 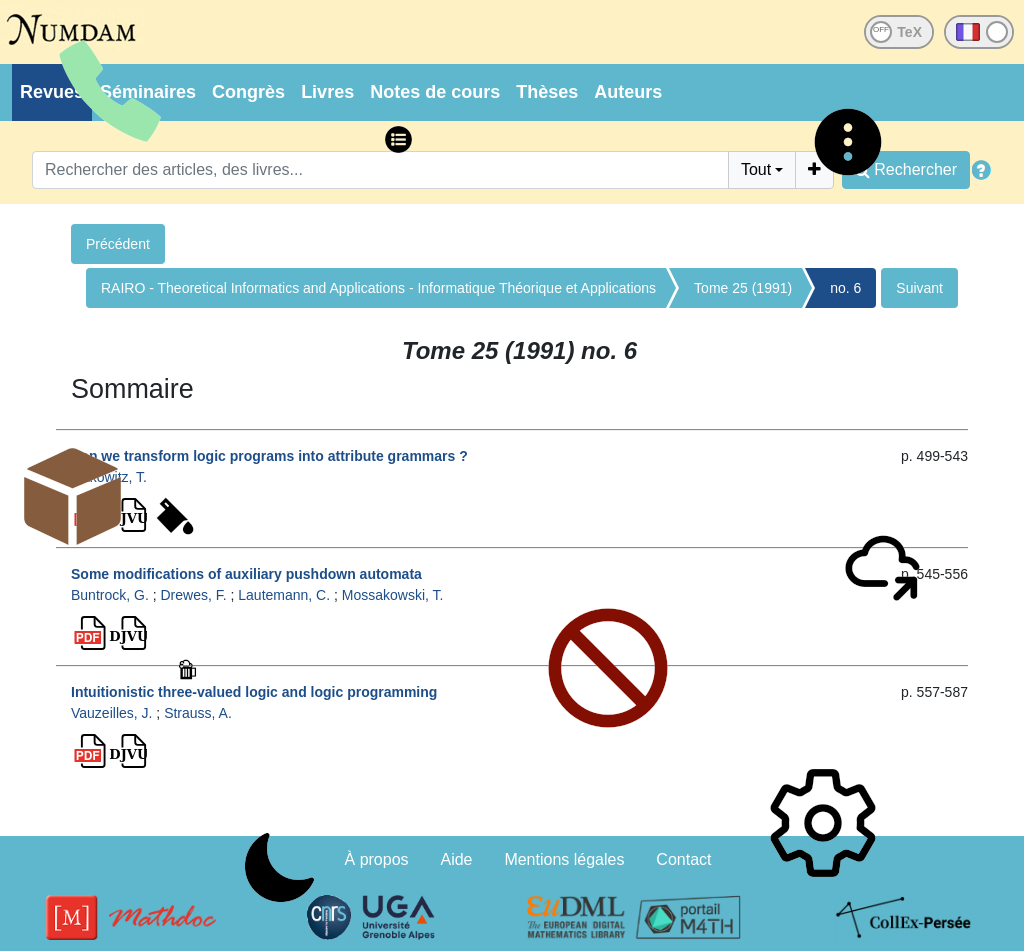 What do you see at coordinates (398, 139) in the screenshot?
I see `view list or menu options` at bounding box center [398, 139].